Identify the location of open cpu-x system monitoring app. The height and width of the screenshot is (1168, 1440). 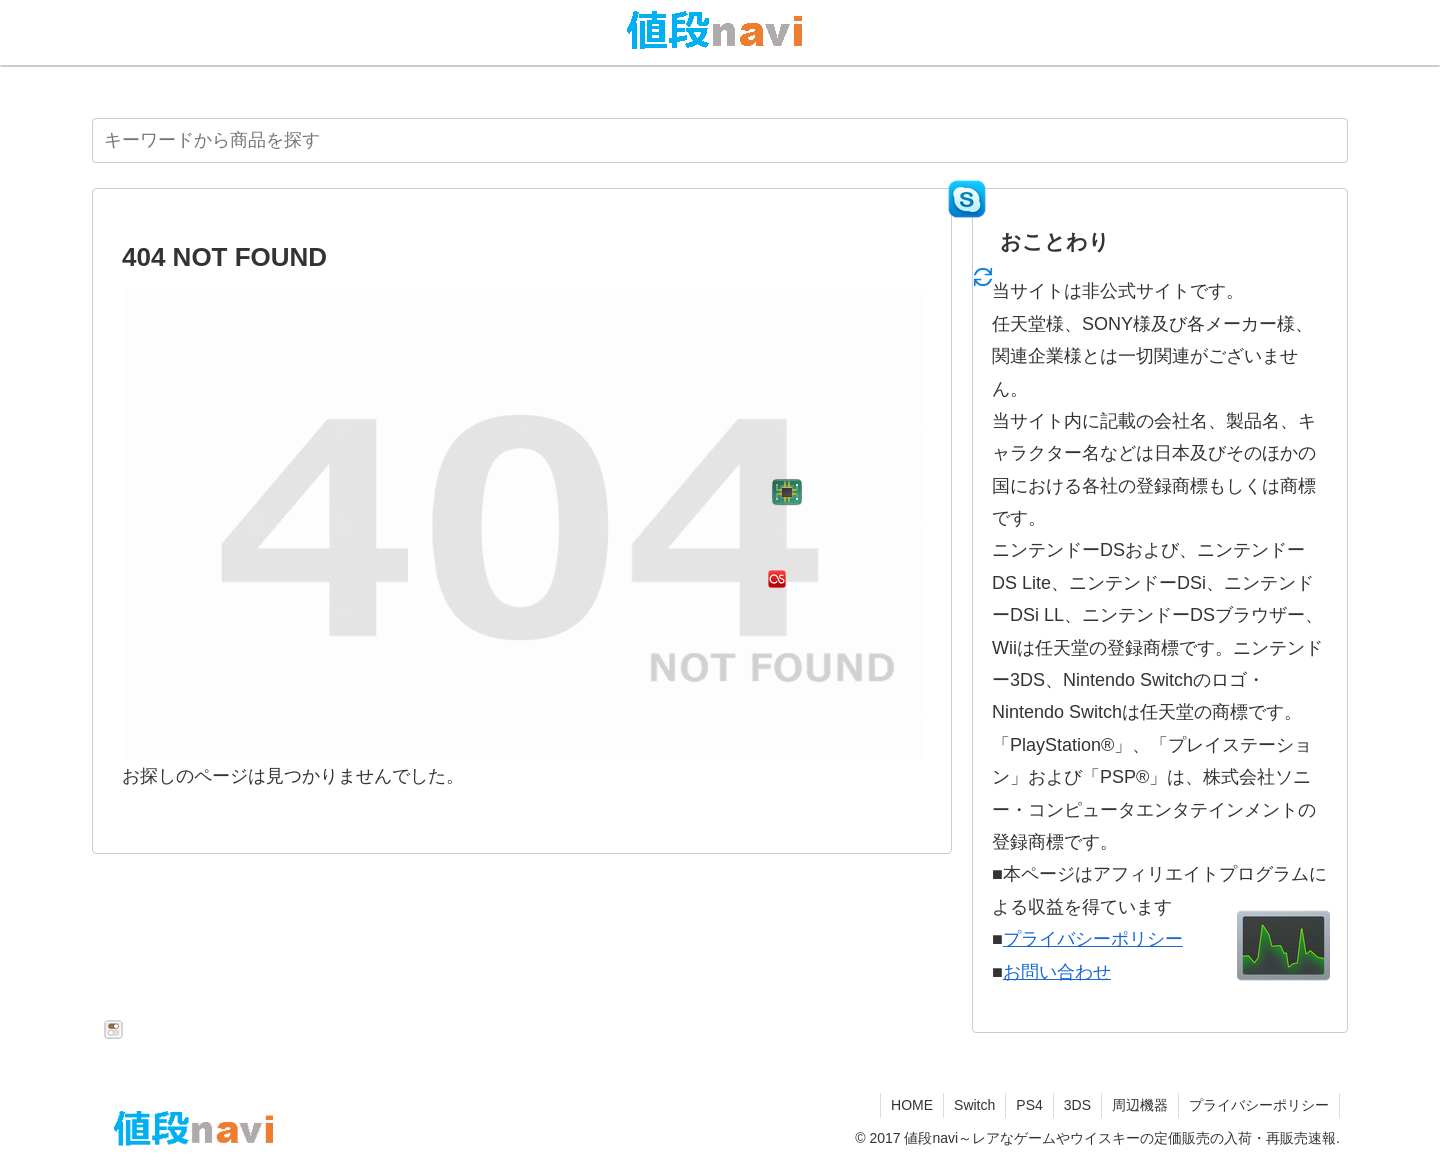
(787, 492).